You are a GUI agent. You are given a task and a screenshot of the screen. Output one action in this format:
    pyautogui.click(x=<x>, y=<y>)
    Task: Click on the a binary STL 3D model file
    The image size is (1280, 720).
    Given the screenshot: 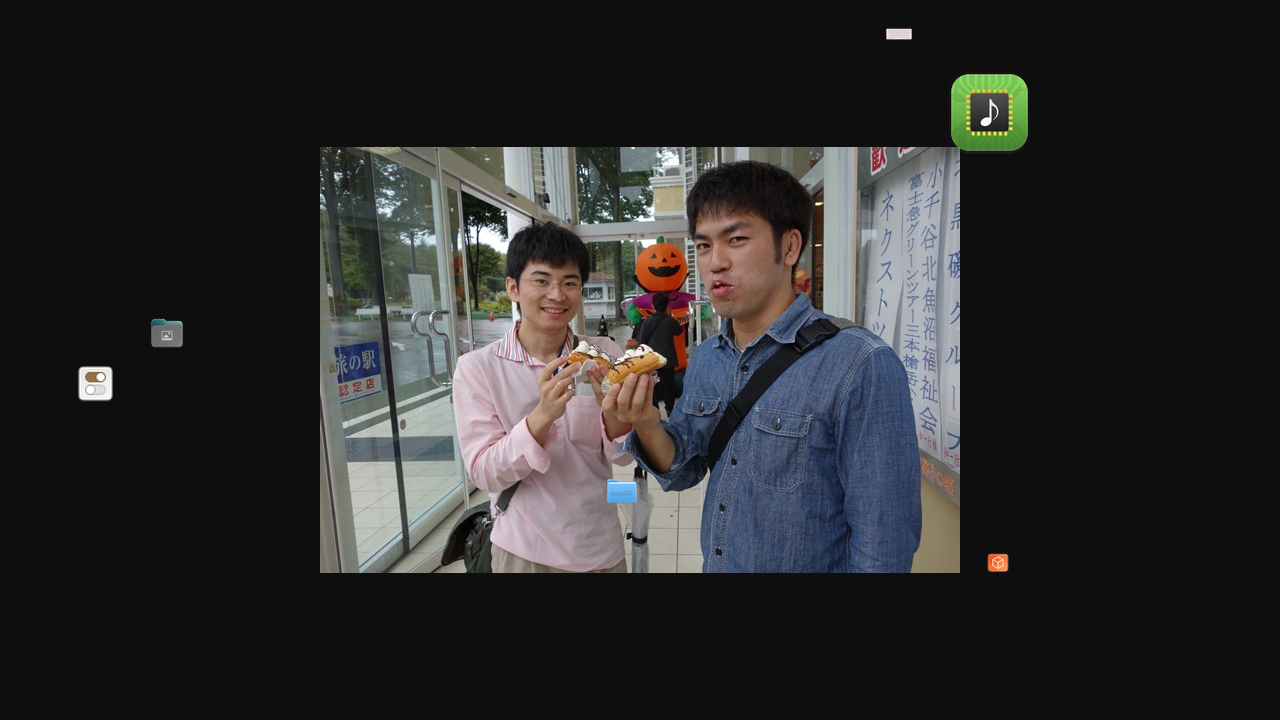 What is the action you would take?
    pyautogui.click(x=998, y=562)
    